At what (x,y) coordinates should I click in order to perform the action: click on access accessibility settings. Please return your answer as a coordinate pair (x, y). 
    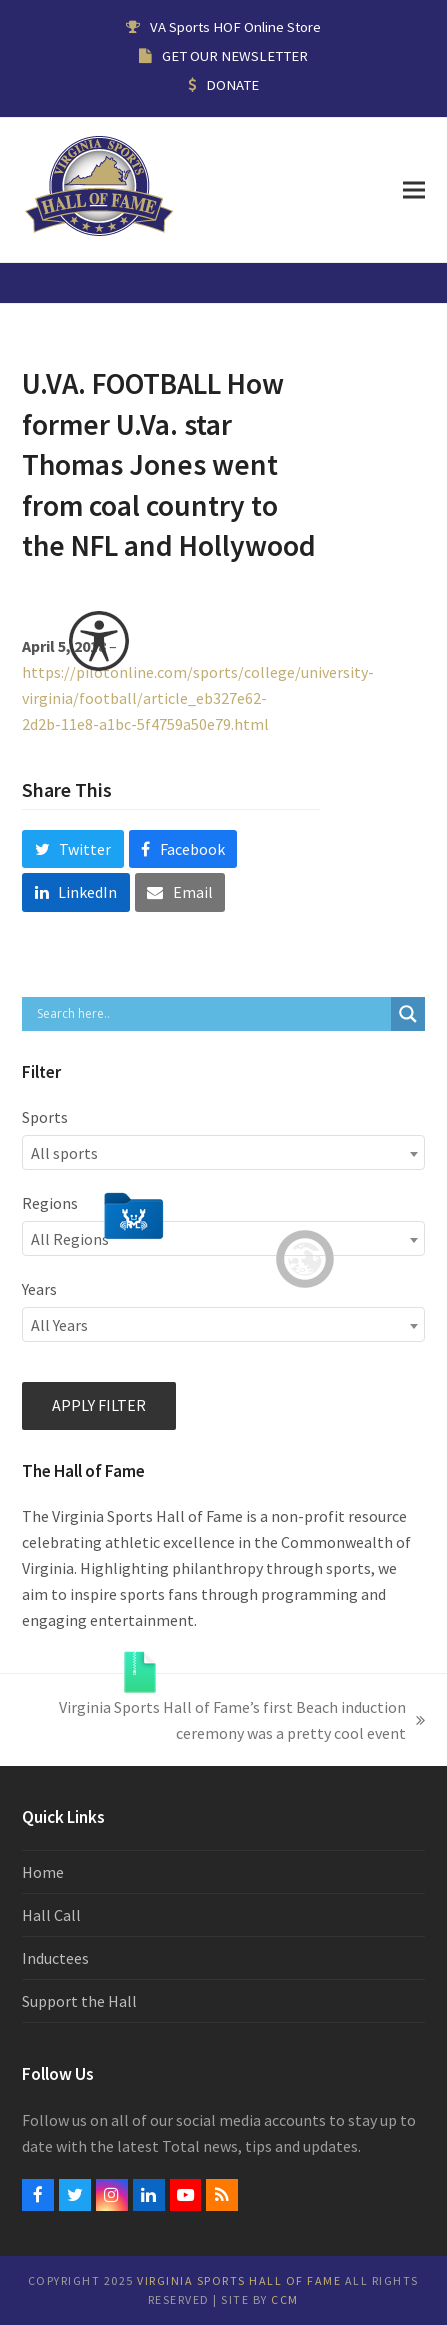
    Looking at the image, I should click on (99, 641).